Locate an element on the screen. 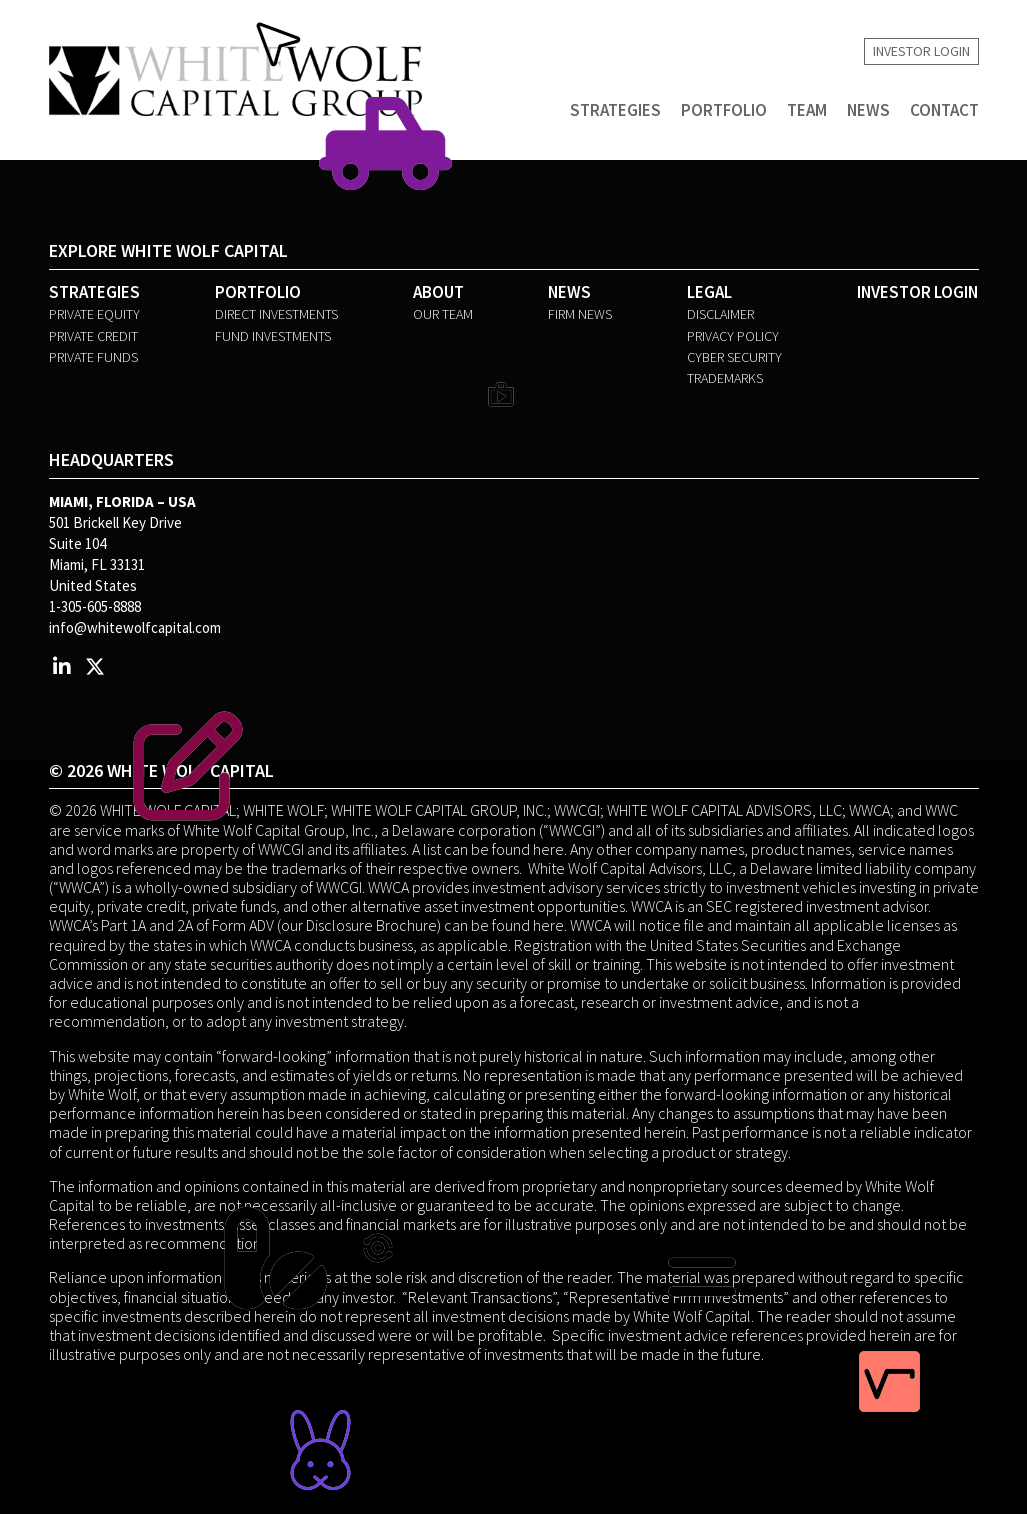 The width and height of the screenshot is (1027, 1514). open the shop or store is located at coordinates (501, 395).